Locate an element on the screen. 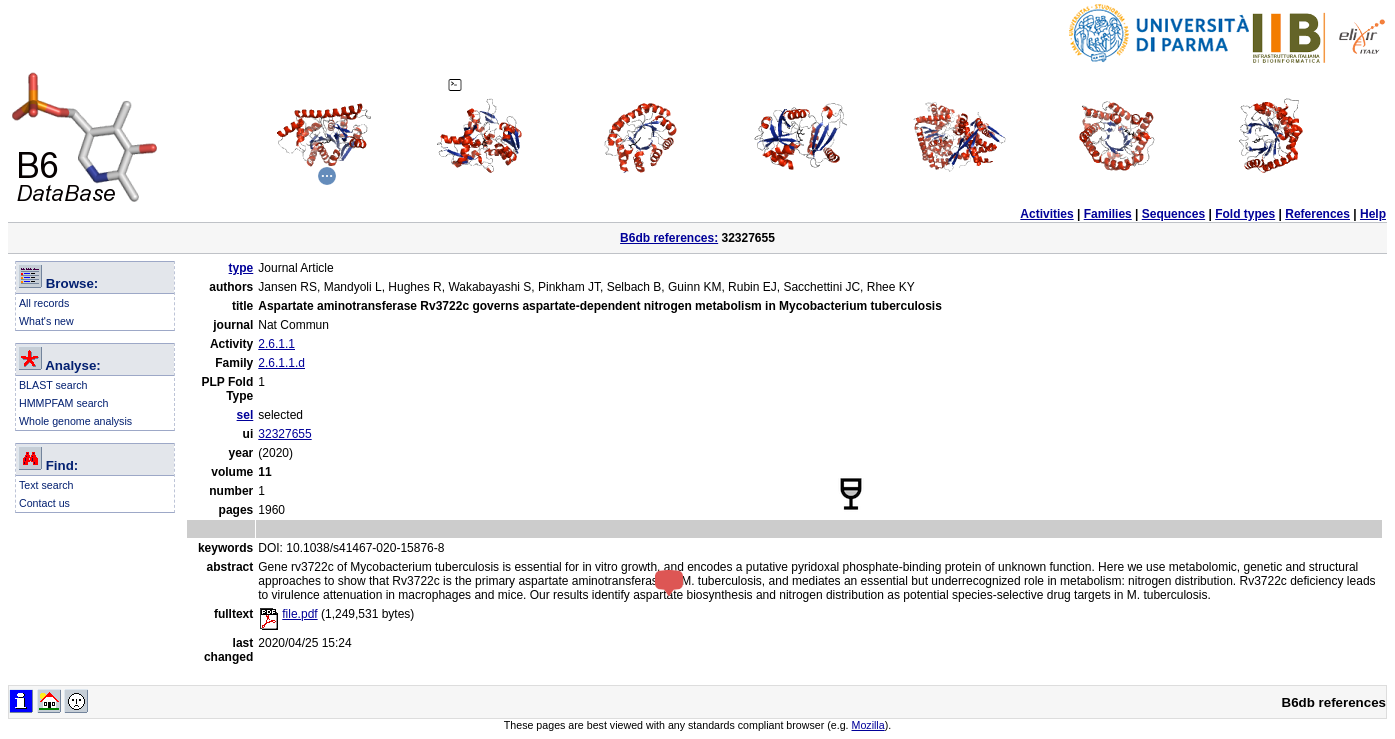 This screenshot has width=1395, height=739. open chat or messaging is located at coordinates (669, 583).